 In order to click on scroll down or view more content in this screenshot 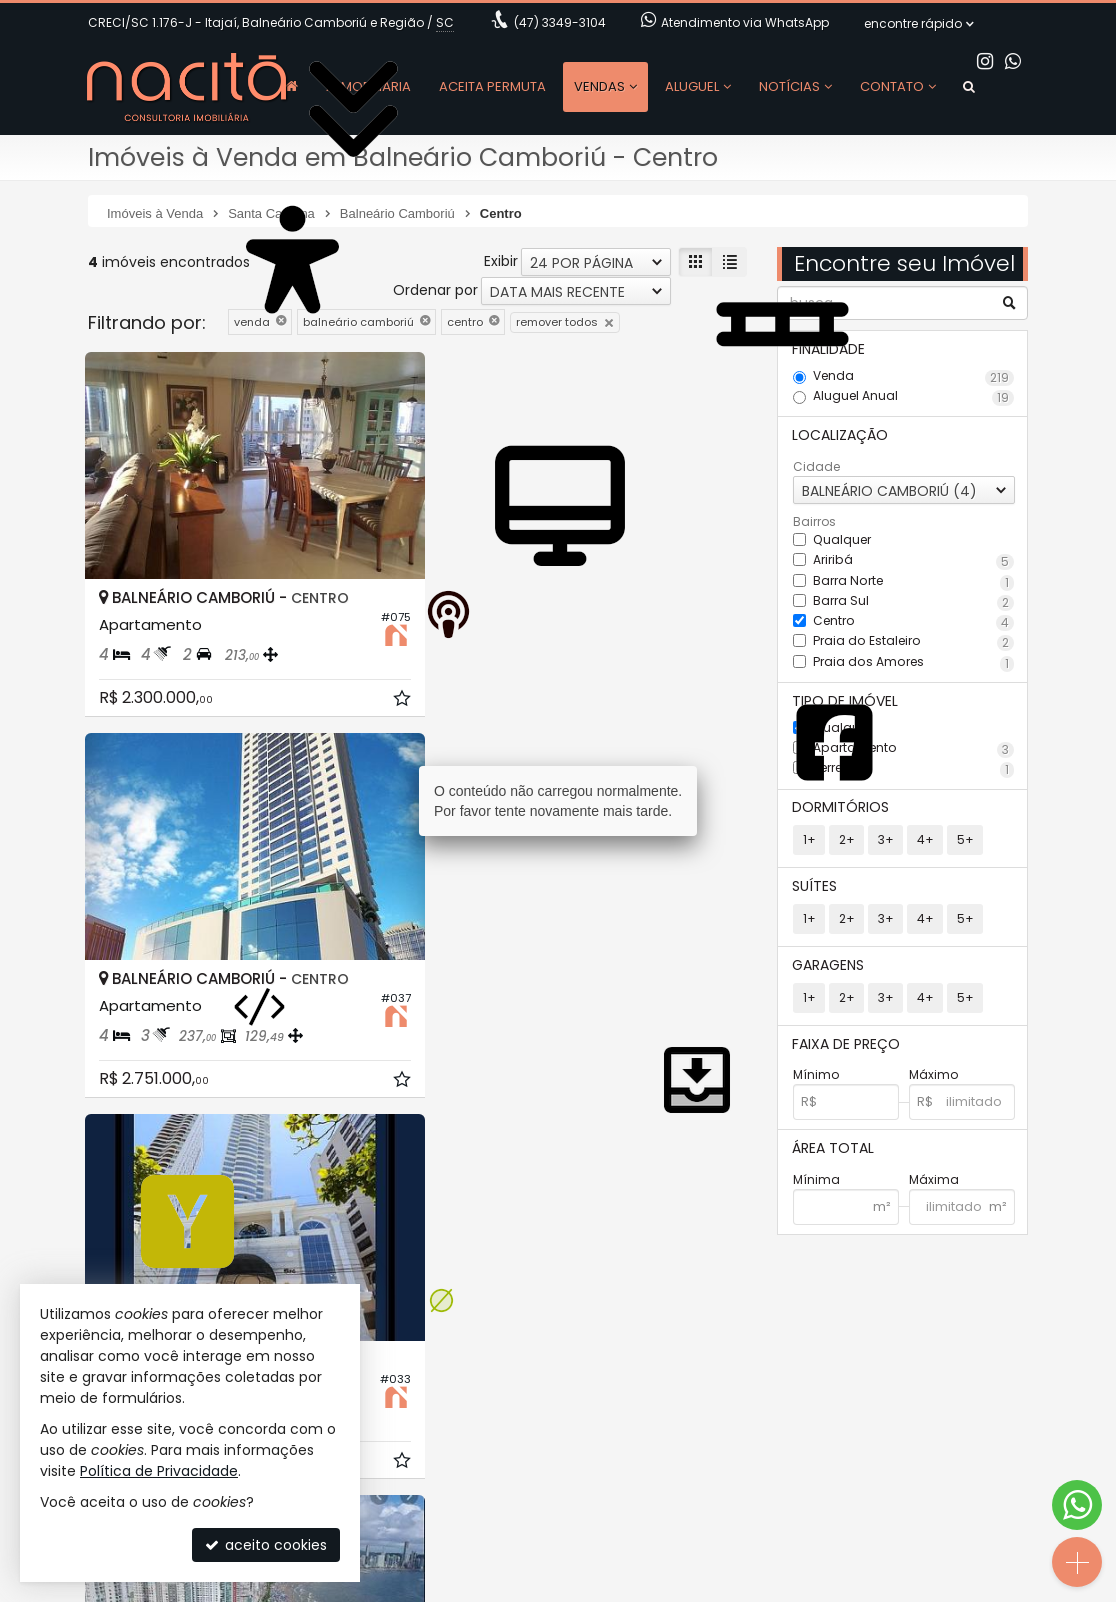, I will do `click(353, 105)`.